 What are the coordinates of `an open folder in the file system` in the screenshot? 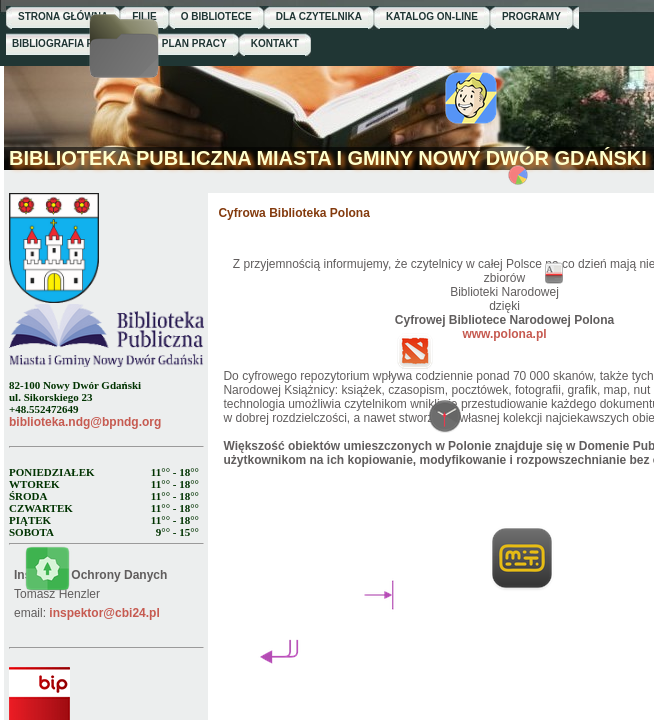 It's located at (124, 46).